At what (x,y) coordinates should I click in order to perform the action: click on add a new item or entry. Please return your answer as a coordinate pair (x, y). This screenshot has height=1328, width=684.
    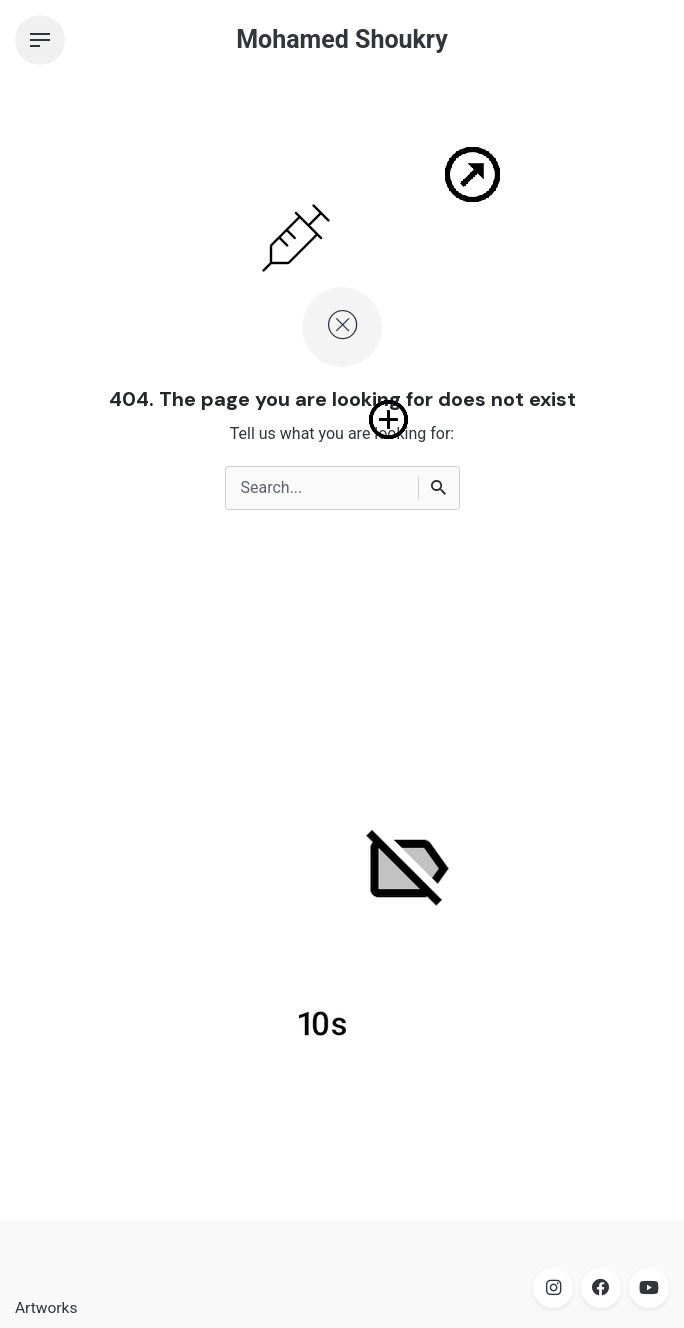
    Looking at the image, I should click on (388, 419).